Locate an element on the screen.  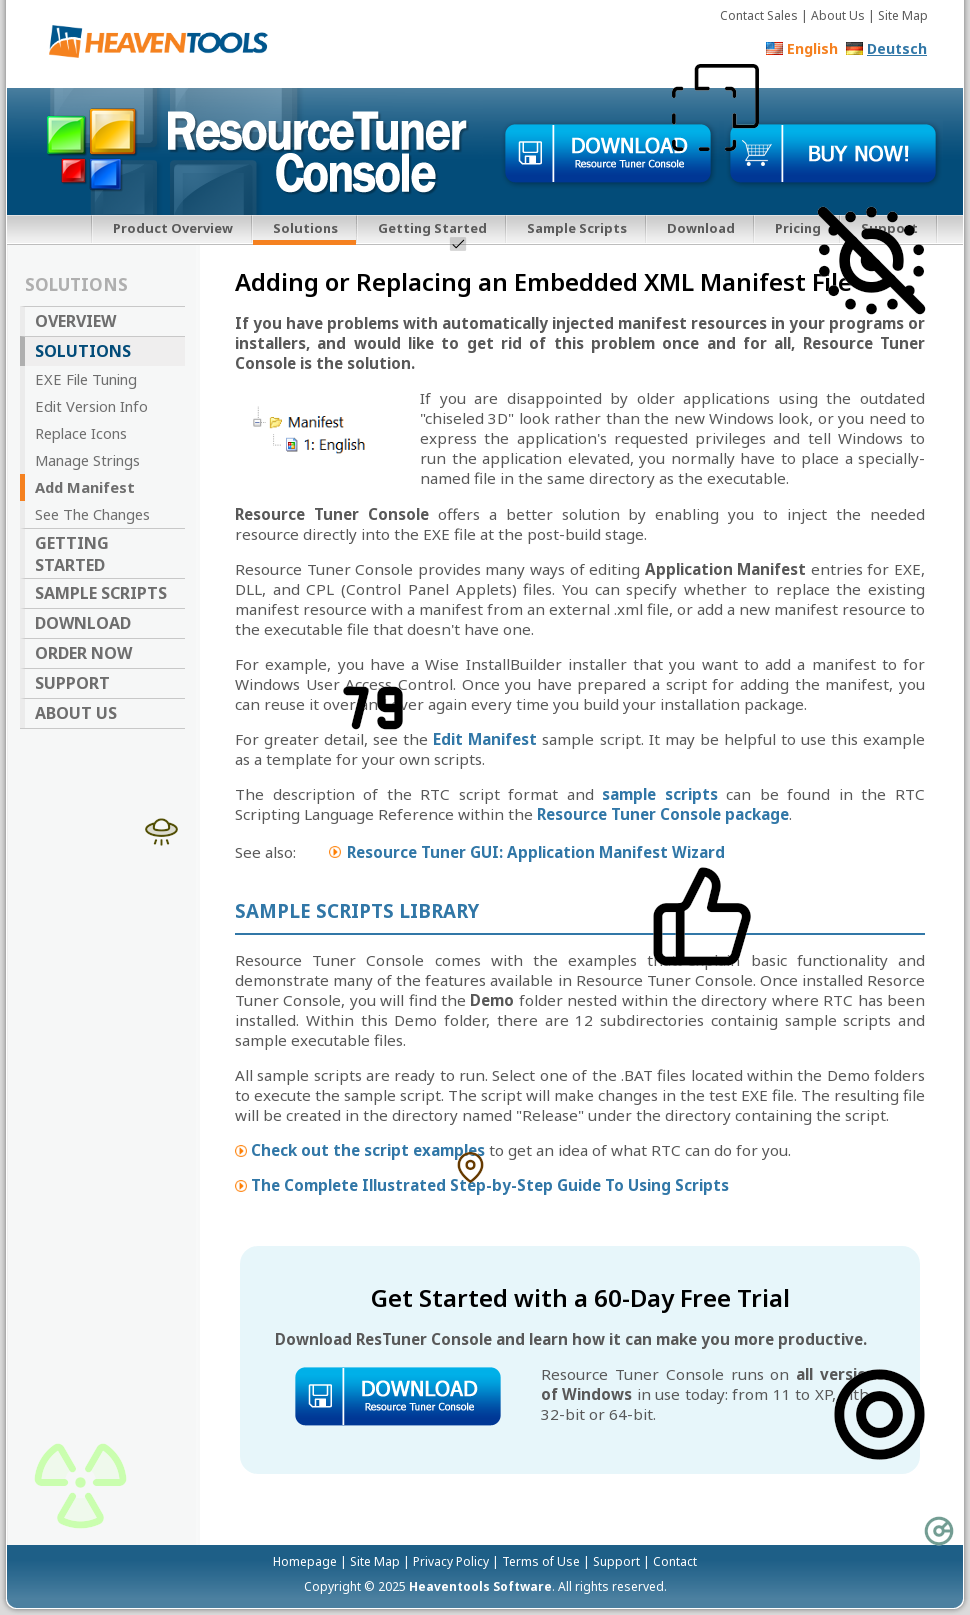
disable live photo capture is located at coordinates (871, 260).